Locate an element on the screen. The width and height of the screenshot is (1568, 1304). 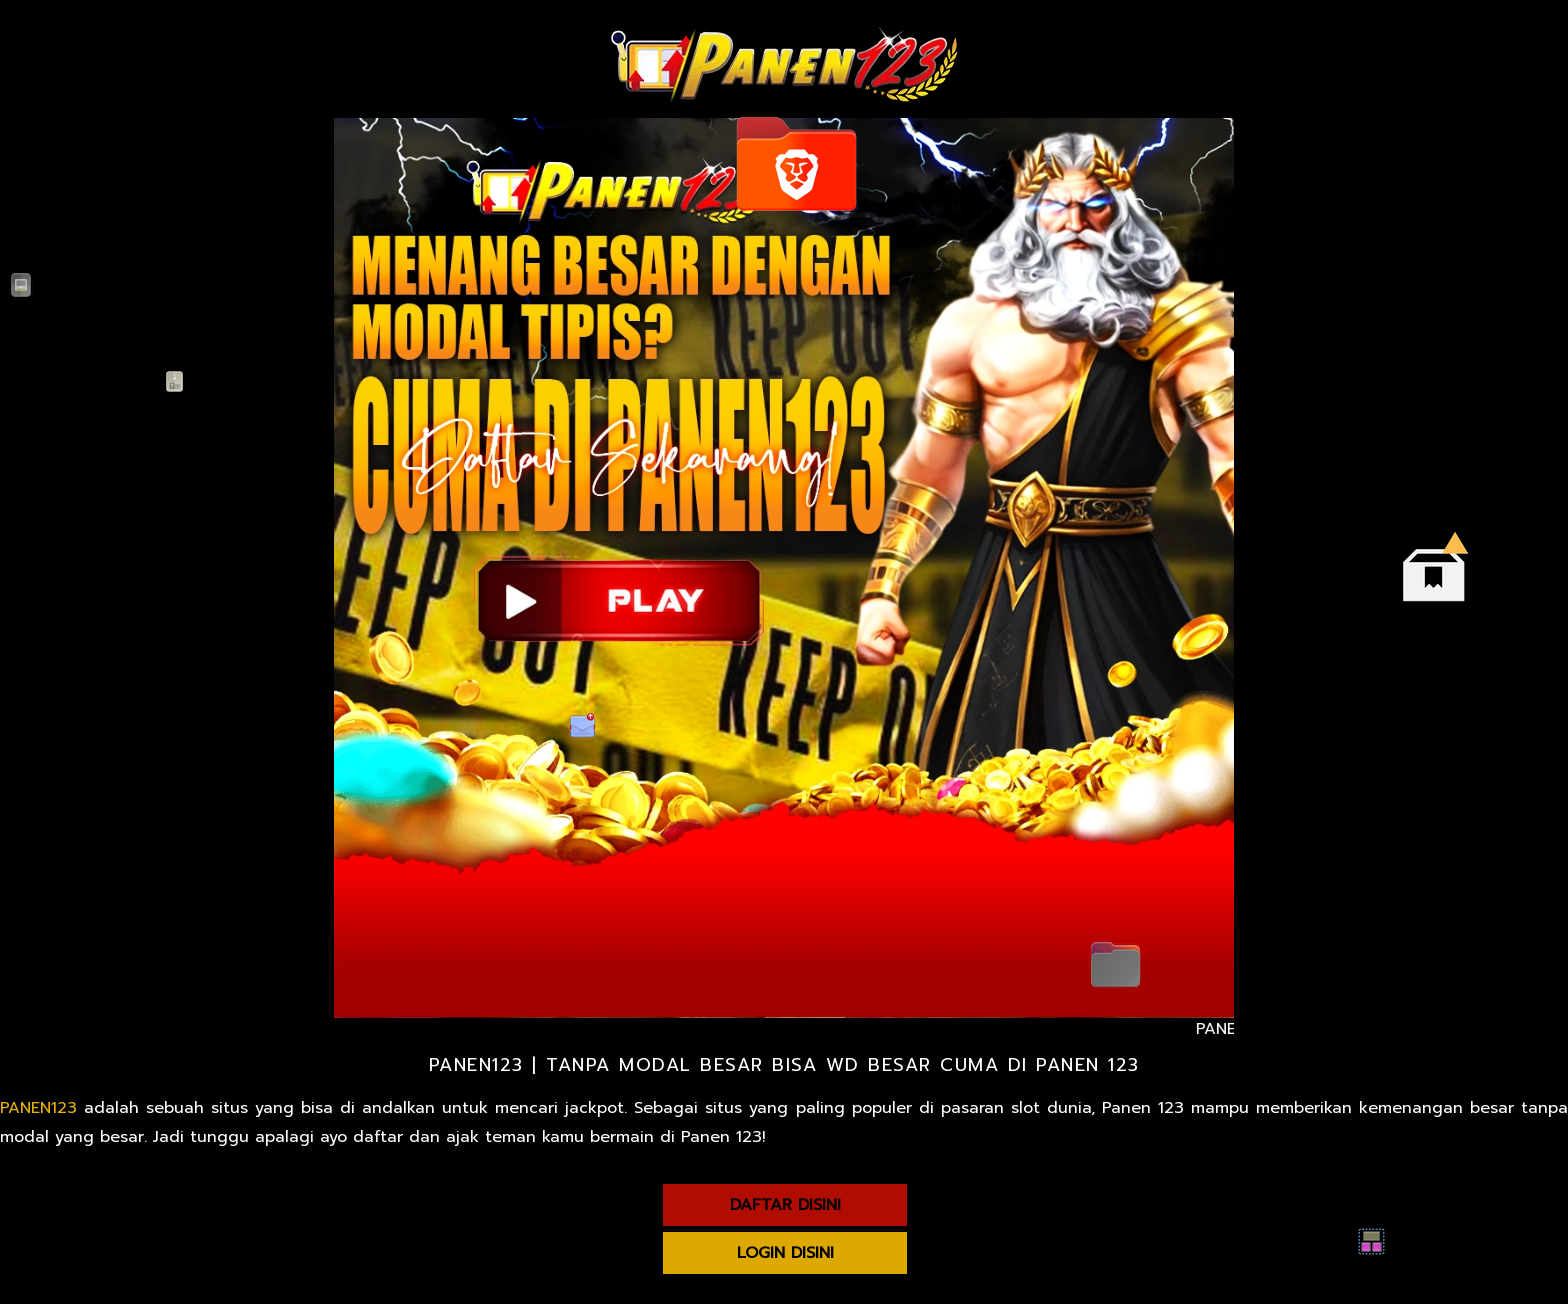
a 7z compressed archive file is located at coordinates (174, 381).